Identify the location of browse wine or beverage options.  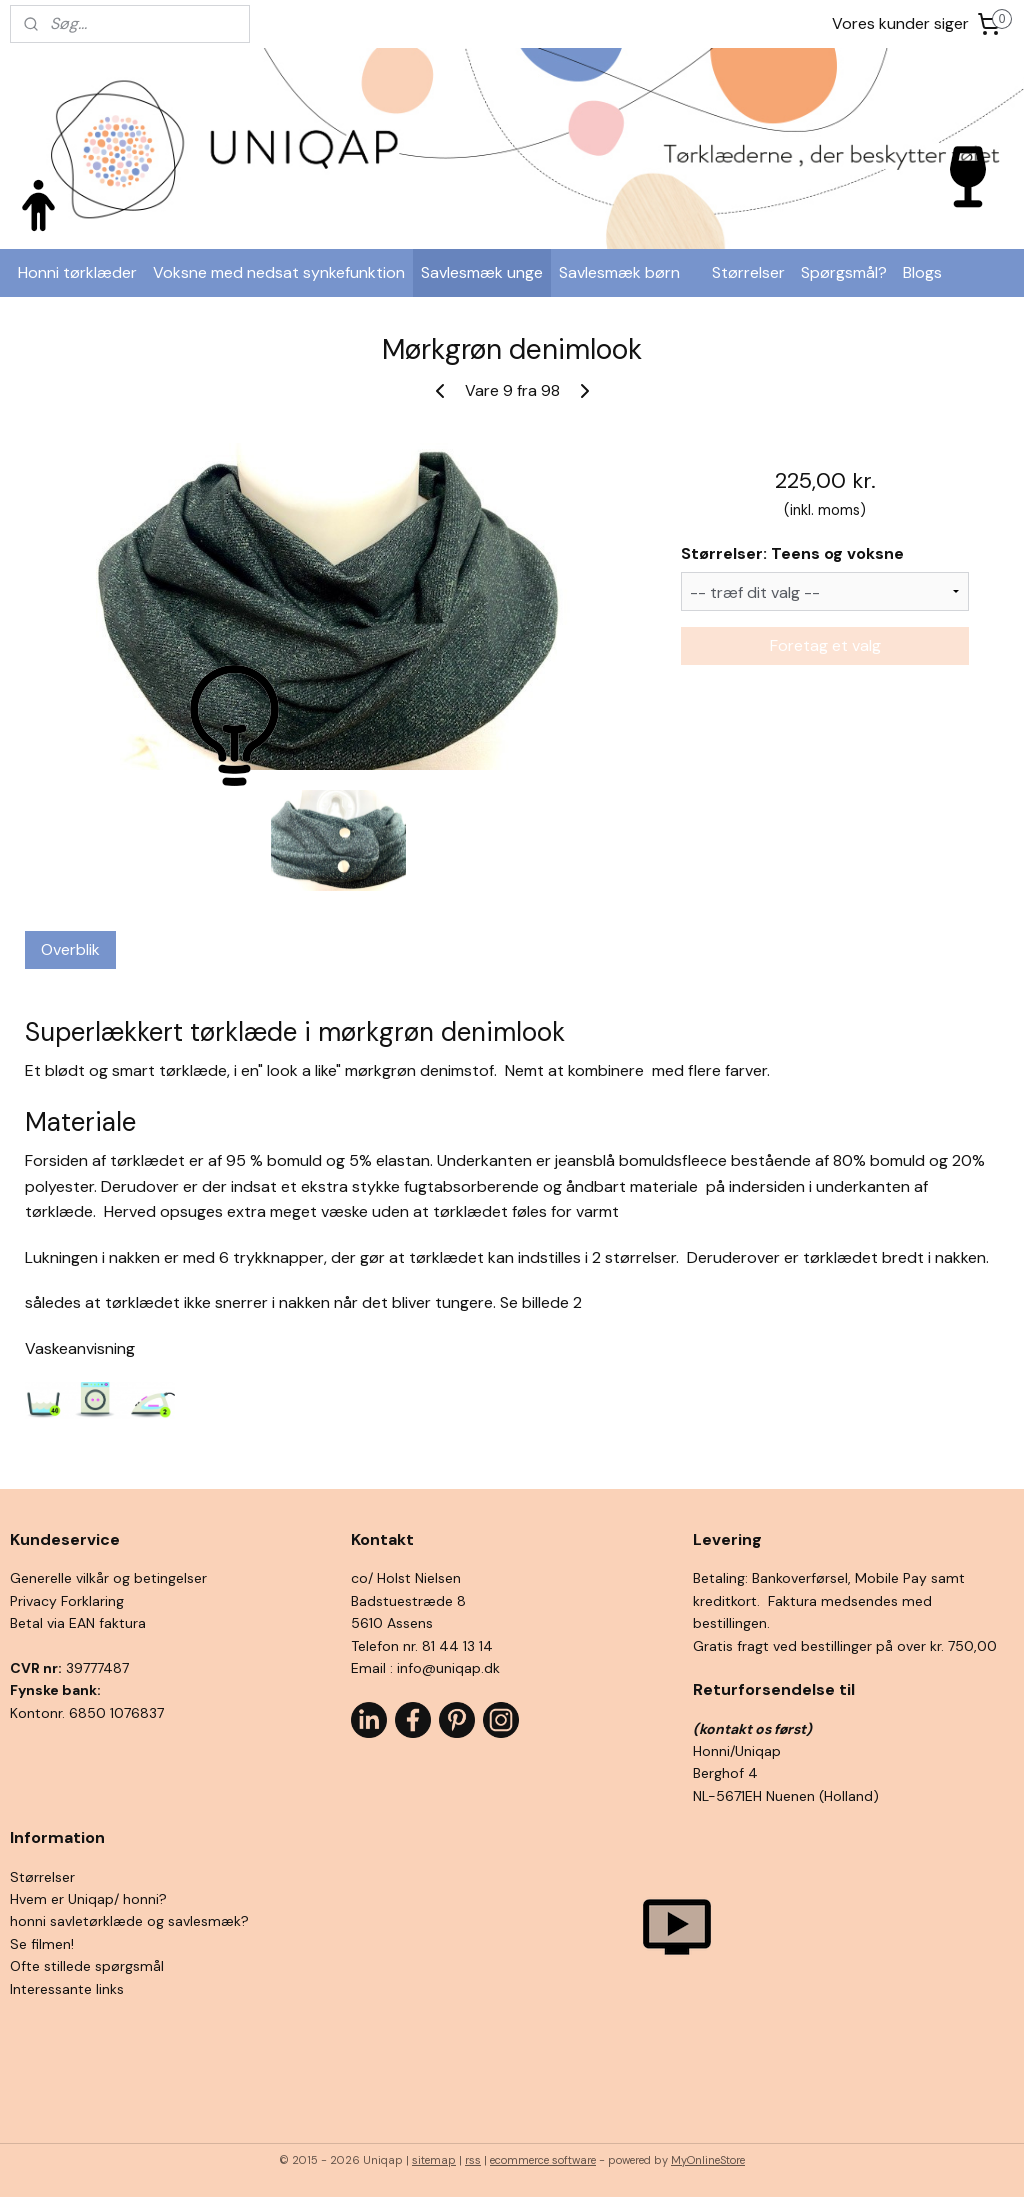
(968, 175).